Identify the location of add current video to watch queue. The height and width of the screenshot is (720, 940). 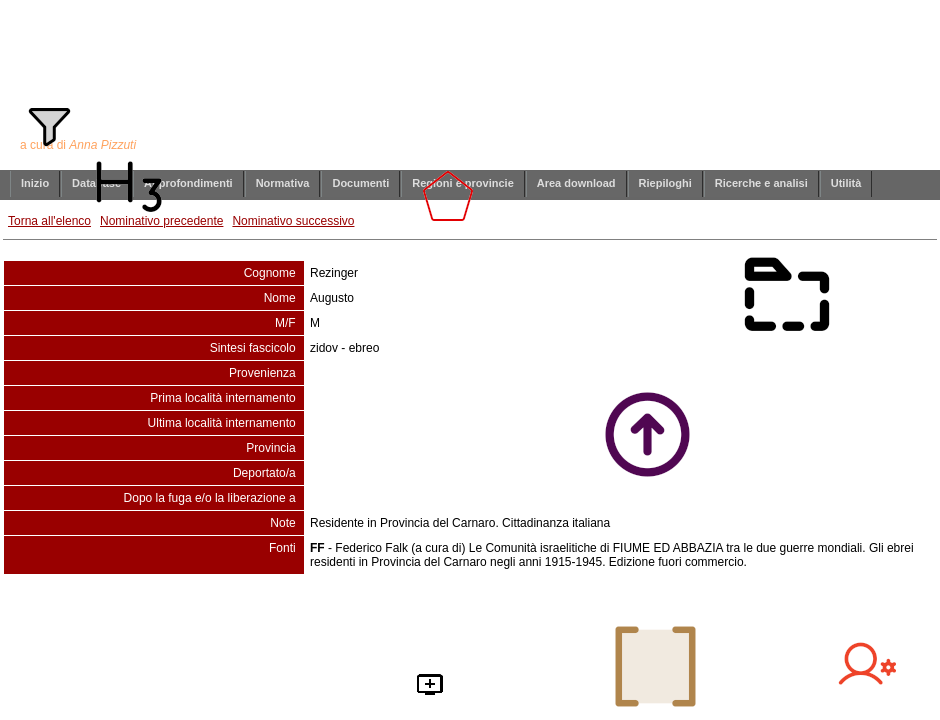
(430, 685).